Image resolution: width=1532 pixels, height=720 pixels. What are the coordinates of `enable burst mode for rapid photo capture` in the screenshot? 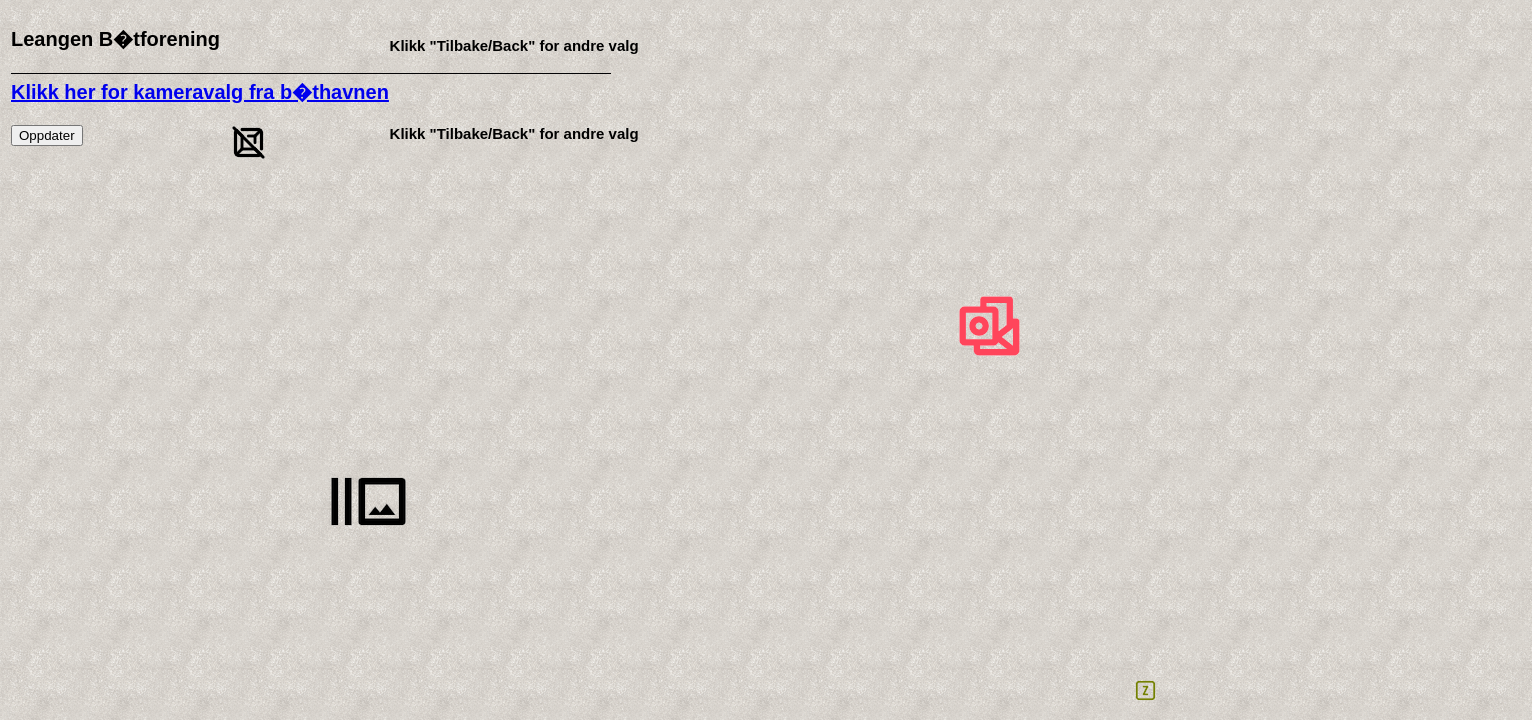 It's located at (368, 501).